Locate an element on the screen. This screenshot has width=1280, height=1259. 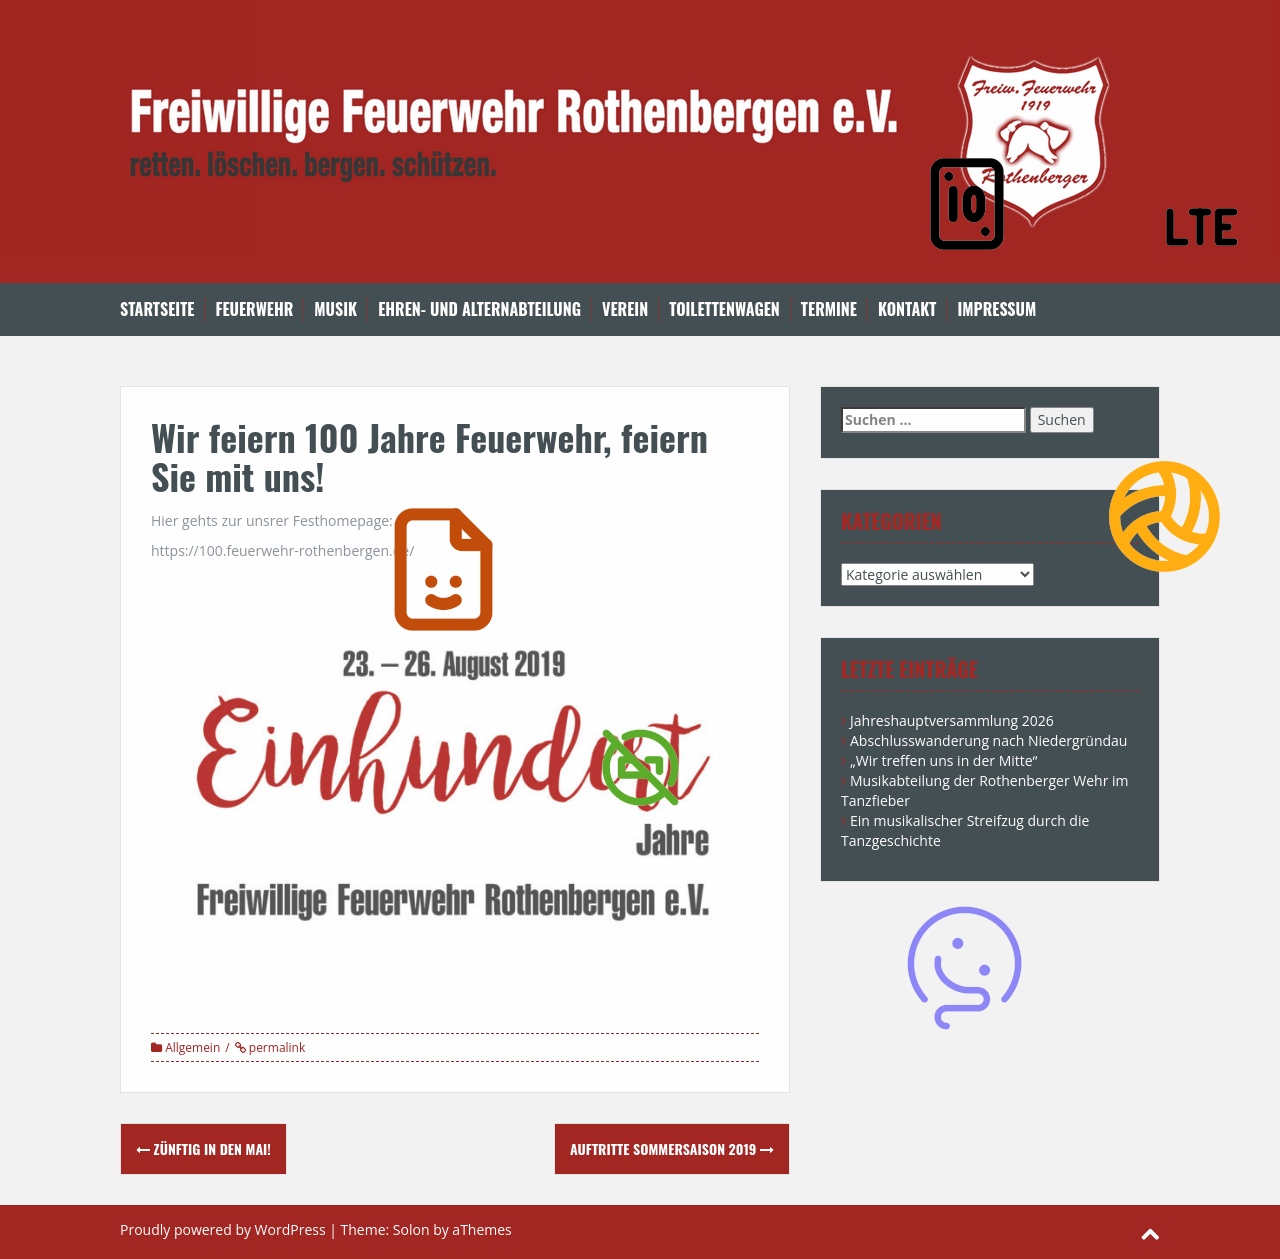
disable picture-in-picture mode is located at coordinates (640, 767).